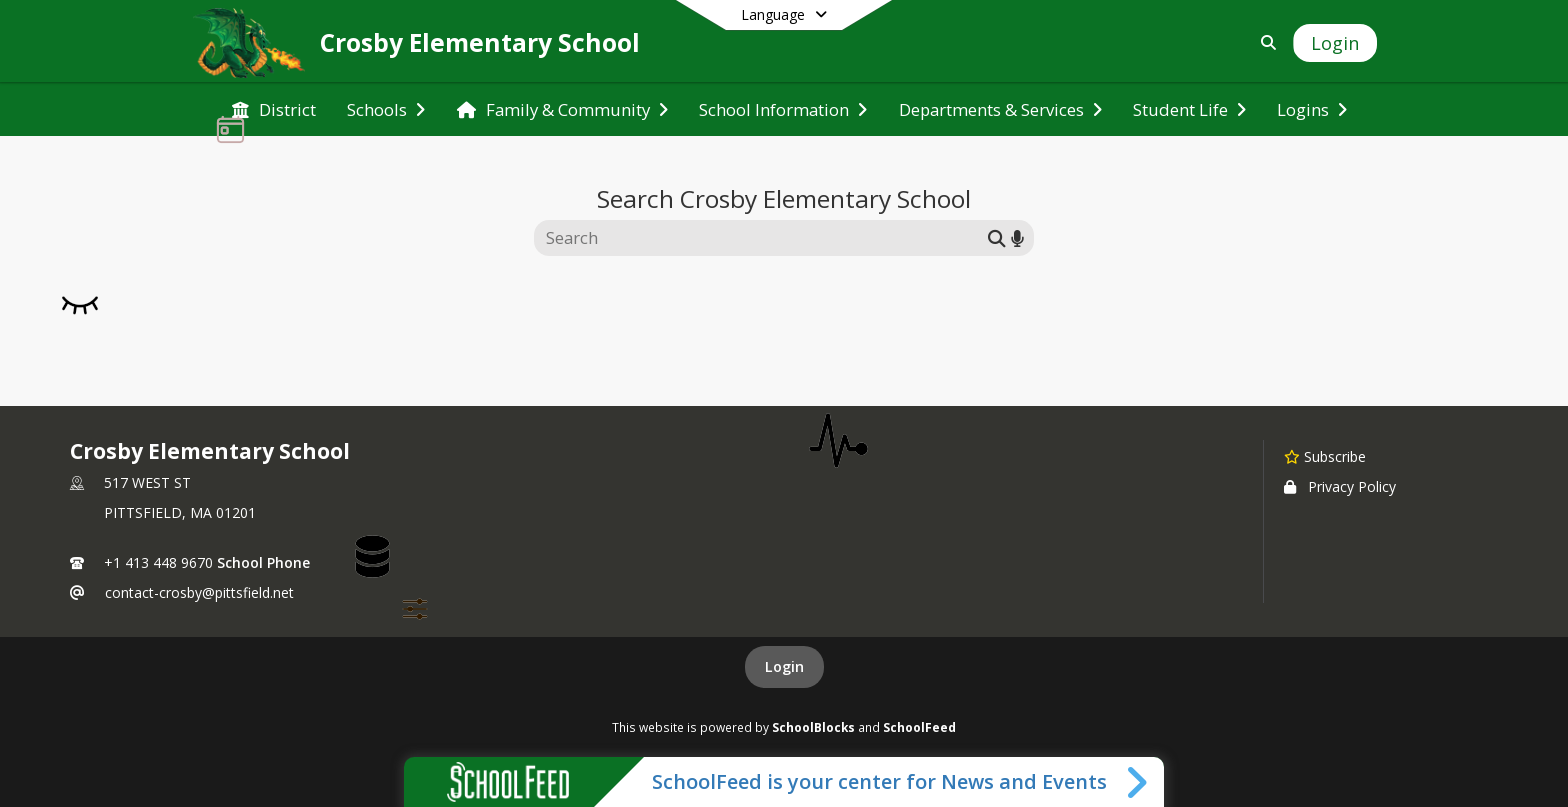  Describe the element at coordinates (80, 302) in the screenshot. I see `hide password or sensitive content` at that location.